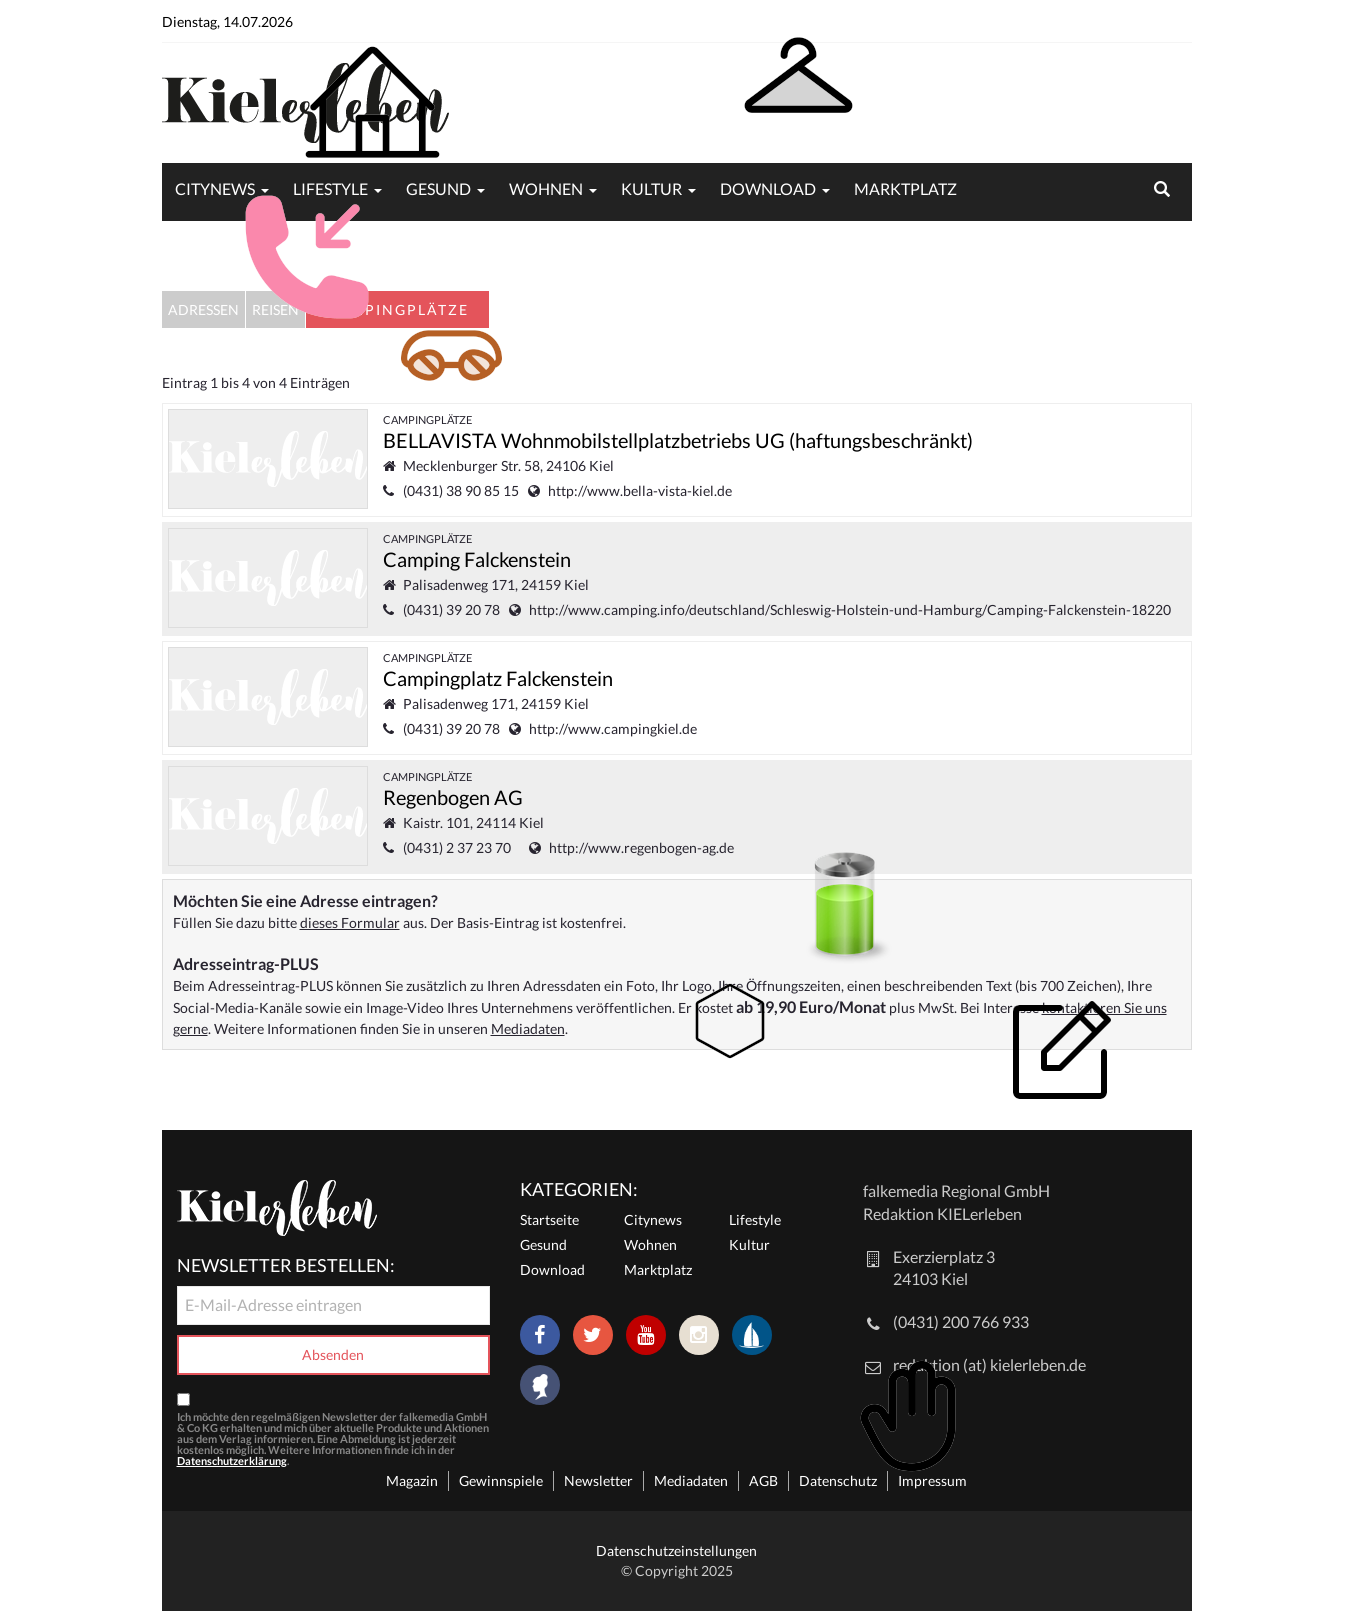 The height and width of the screenshot is (1611, 1353). I want to click on access wardrobe or clothing options, so click(798, 80).